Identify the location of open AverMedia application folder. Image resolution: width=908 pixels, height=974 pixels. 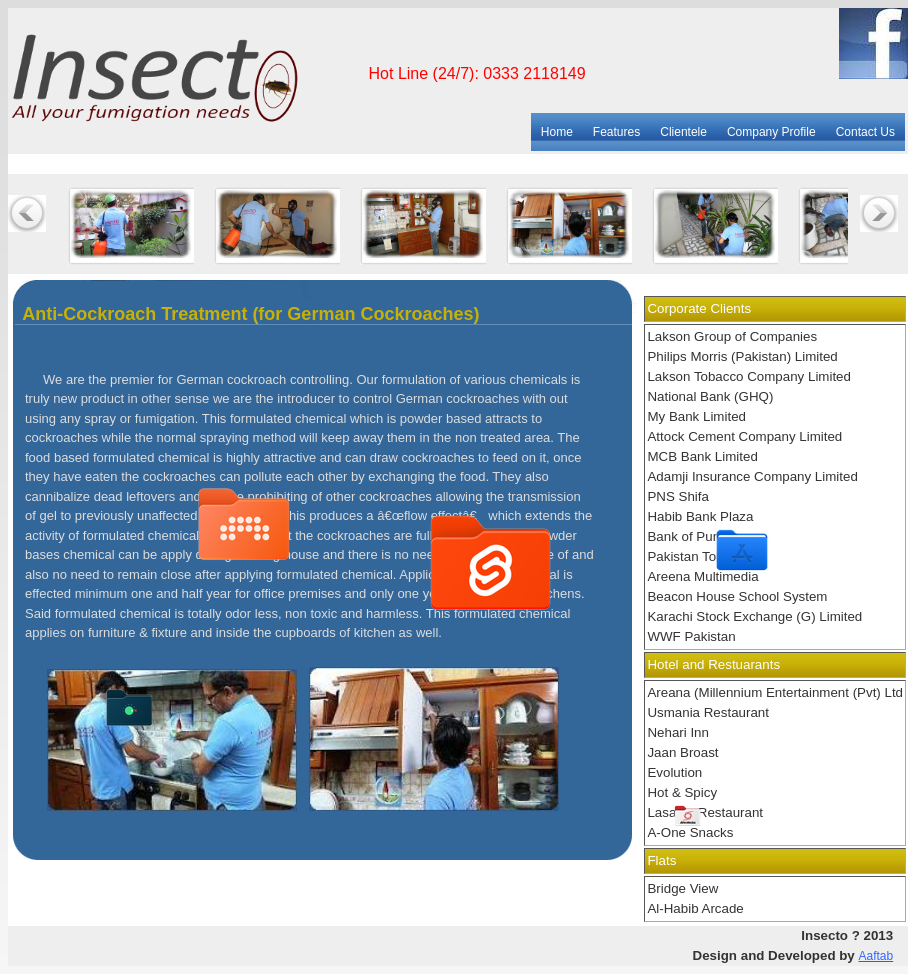
(687, 816).